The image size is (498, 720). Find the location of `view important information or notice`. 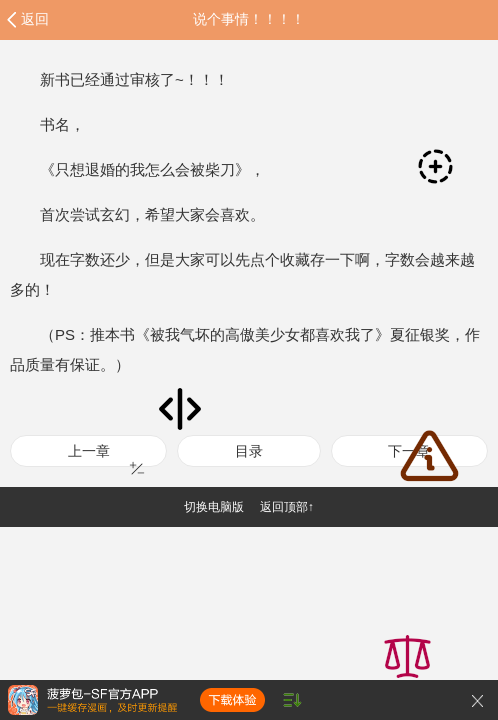

view important information or notice is located at coordinates (429, 457).